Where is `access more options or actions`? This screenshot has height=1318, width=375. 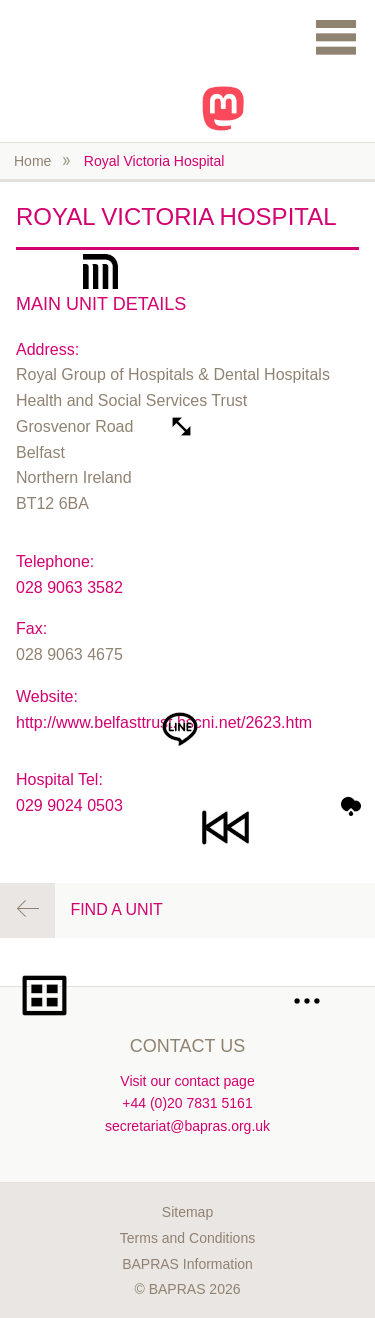 access more options or actions is located at coordinates (307, 1001).